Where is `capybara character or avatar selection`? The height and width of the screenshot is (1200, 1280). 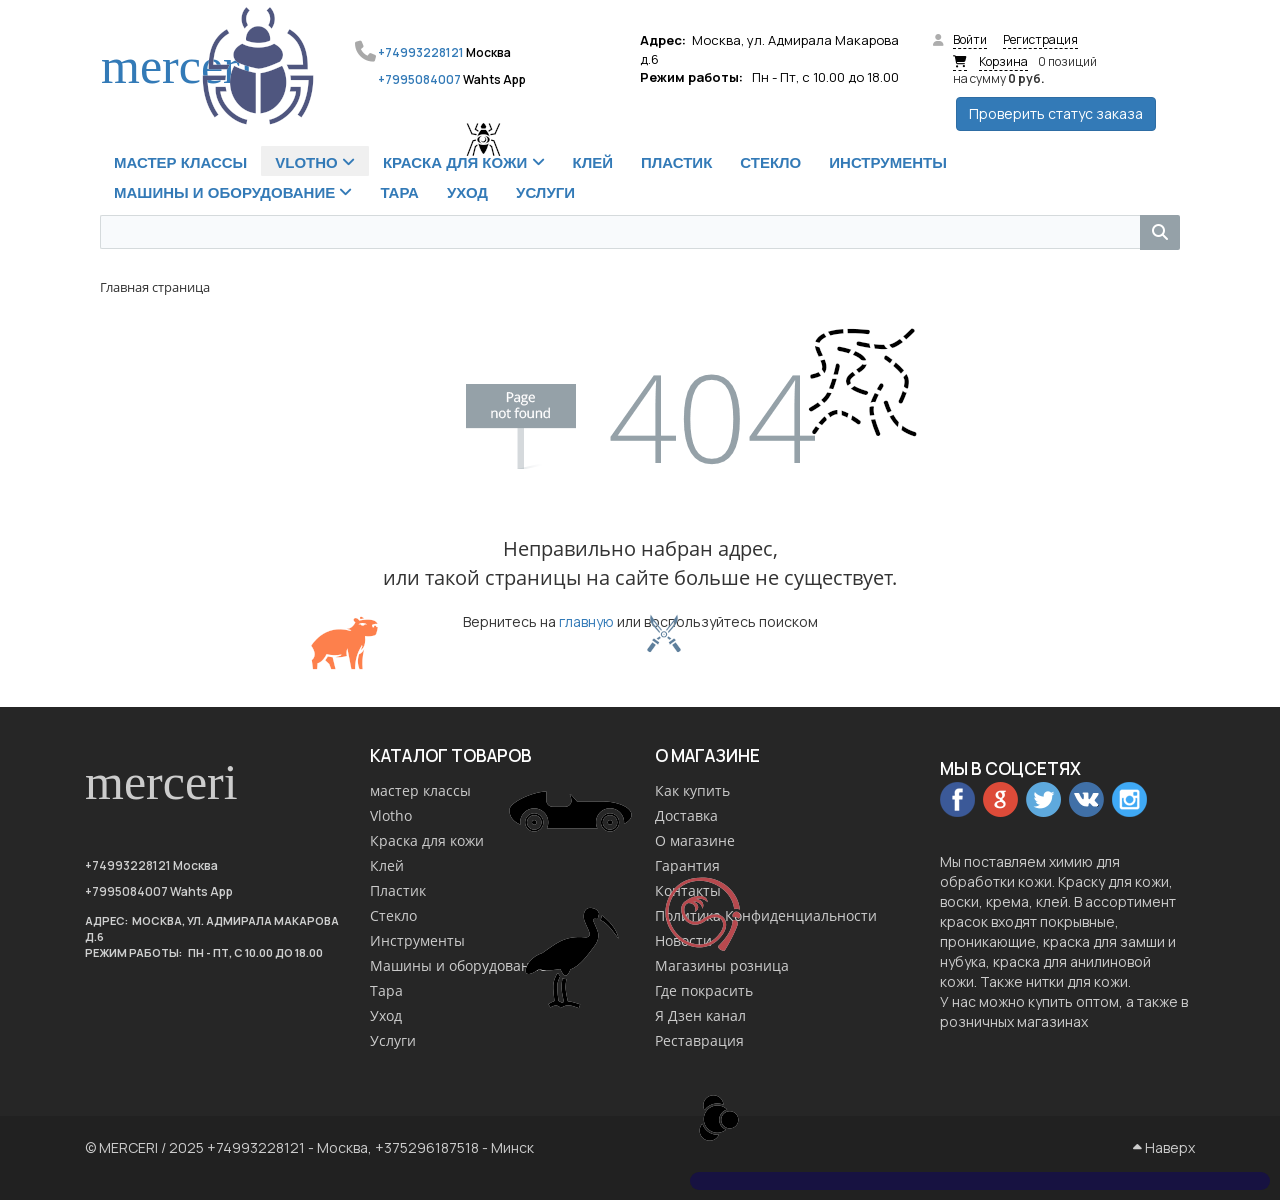
capybara character or avatar selection is located at coordinates (344, 643).